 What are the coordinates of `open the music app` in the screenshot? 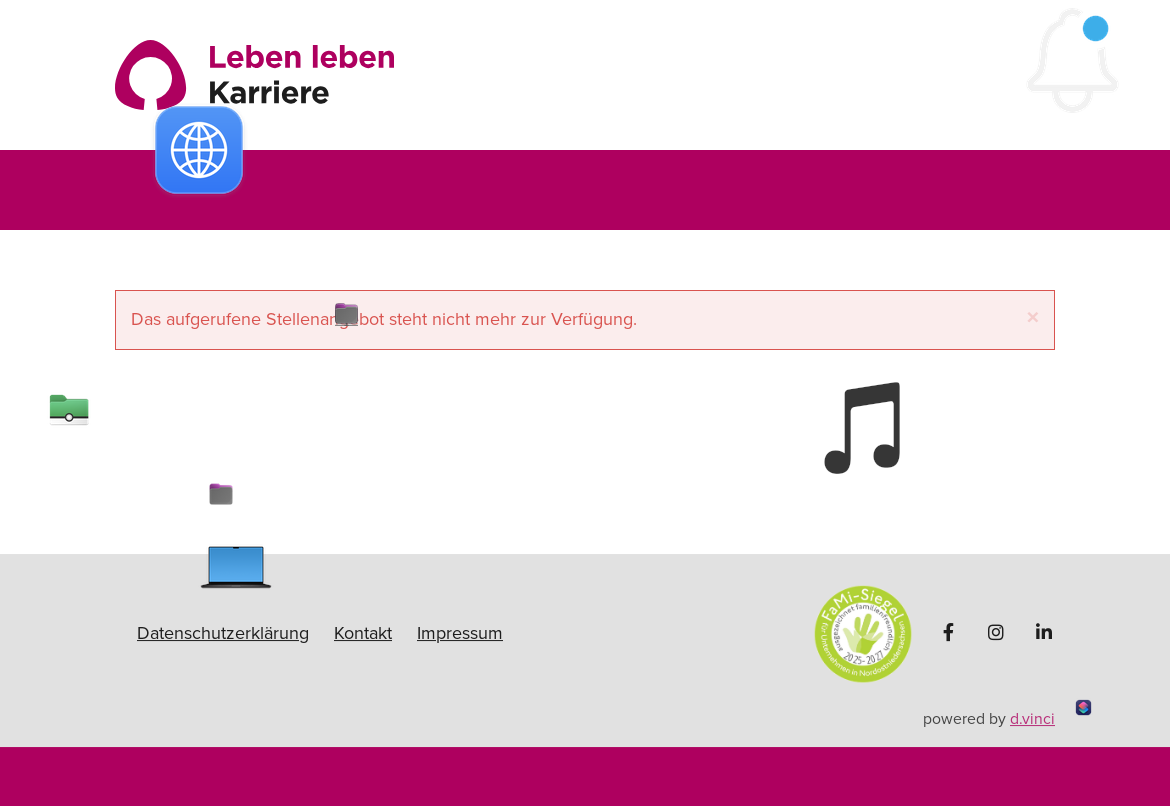 It's located at (863, 431).